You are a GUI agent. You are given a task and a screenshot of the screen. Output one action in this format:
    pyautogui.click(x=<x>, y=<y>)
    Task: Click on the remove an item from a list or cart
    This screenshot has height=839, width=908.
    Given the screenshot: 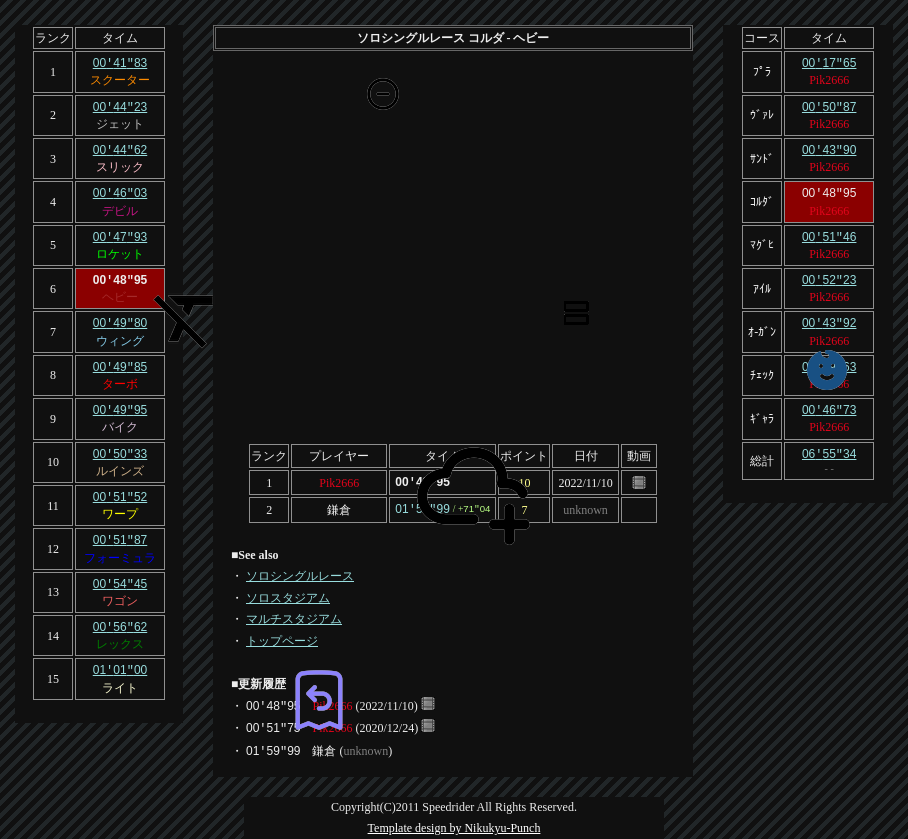 What is the action you would take?
    pyautogui.click(x=383, y=94)
    